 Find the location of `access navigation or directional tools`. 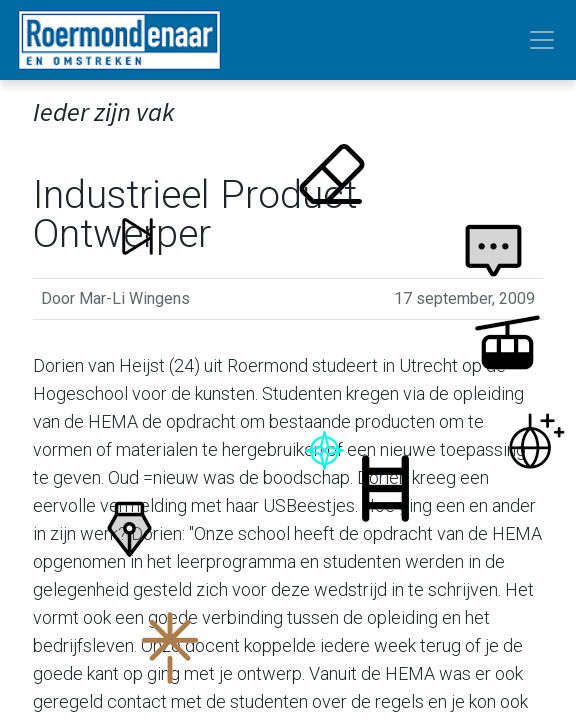

access navigation or directional tools is located at coordinates (324, 450).